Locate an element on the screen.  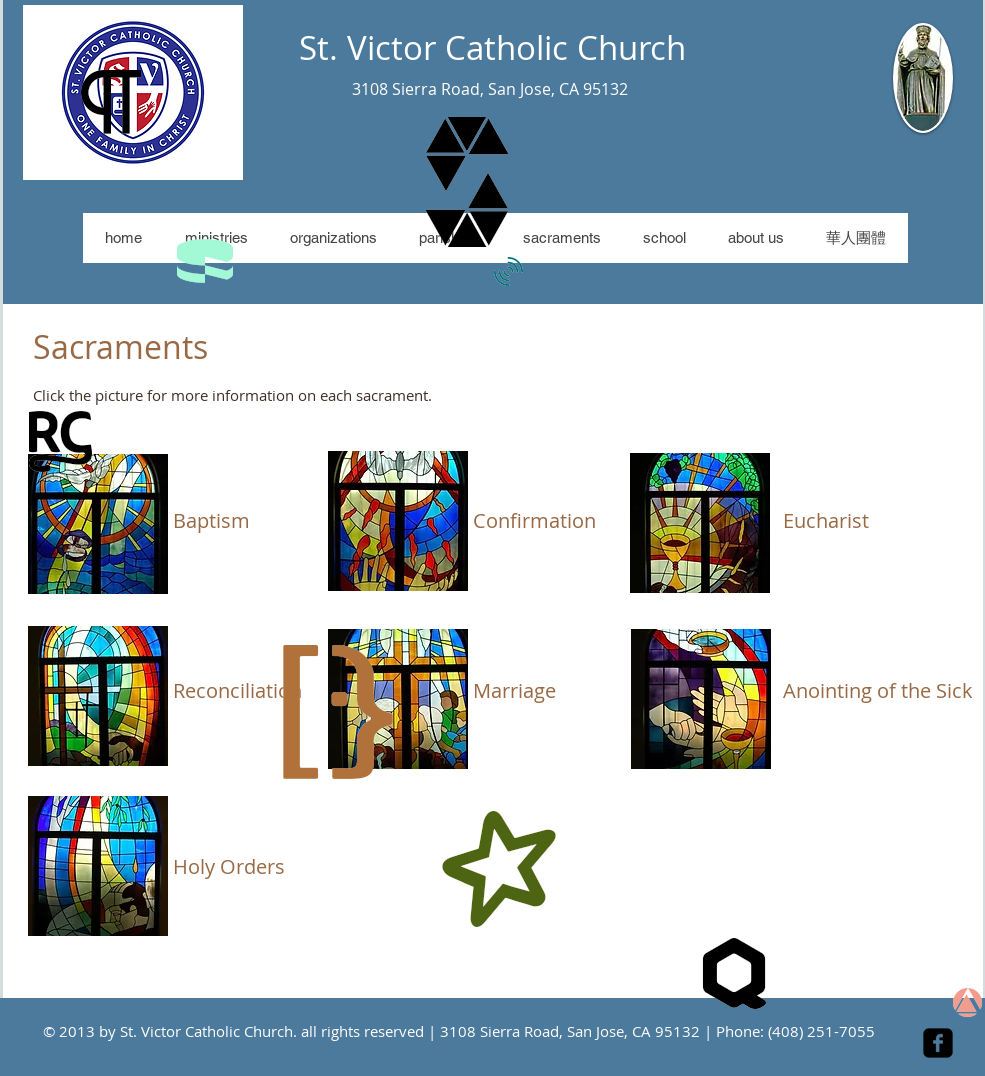
link to Solidity smart contract documentation is located at coordinates (467, 182).